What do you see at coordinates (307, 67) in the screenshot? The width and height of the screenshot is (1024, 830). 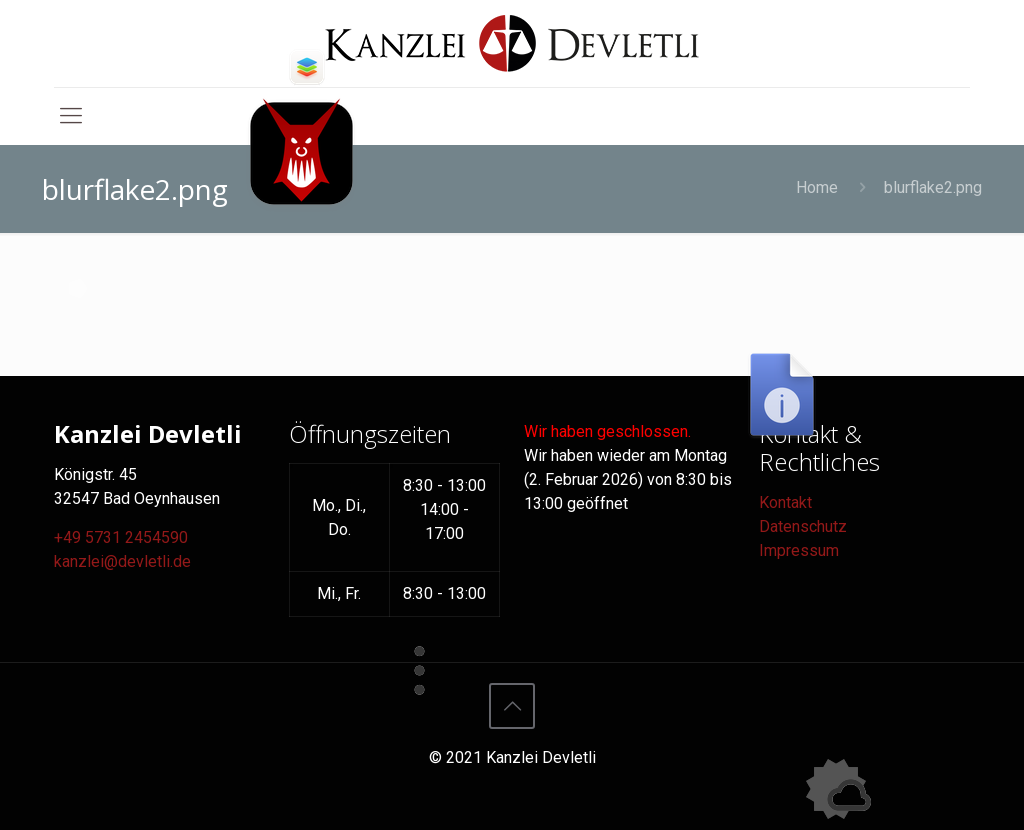 I see `open onlyoffice document suite` at bounding box center [307, 67].